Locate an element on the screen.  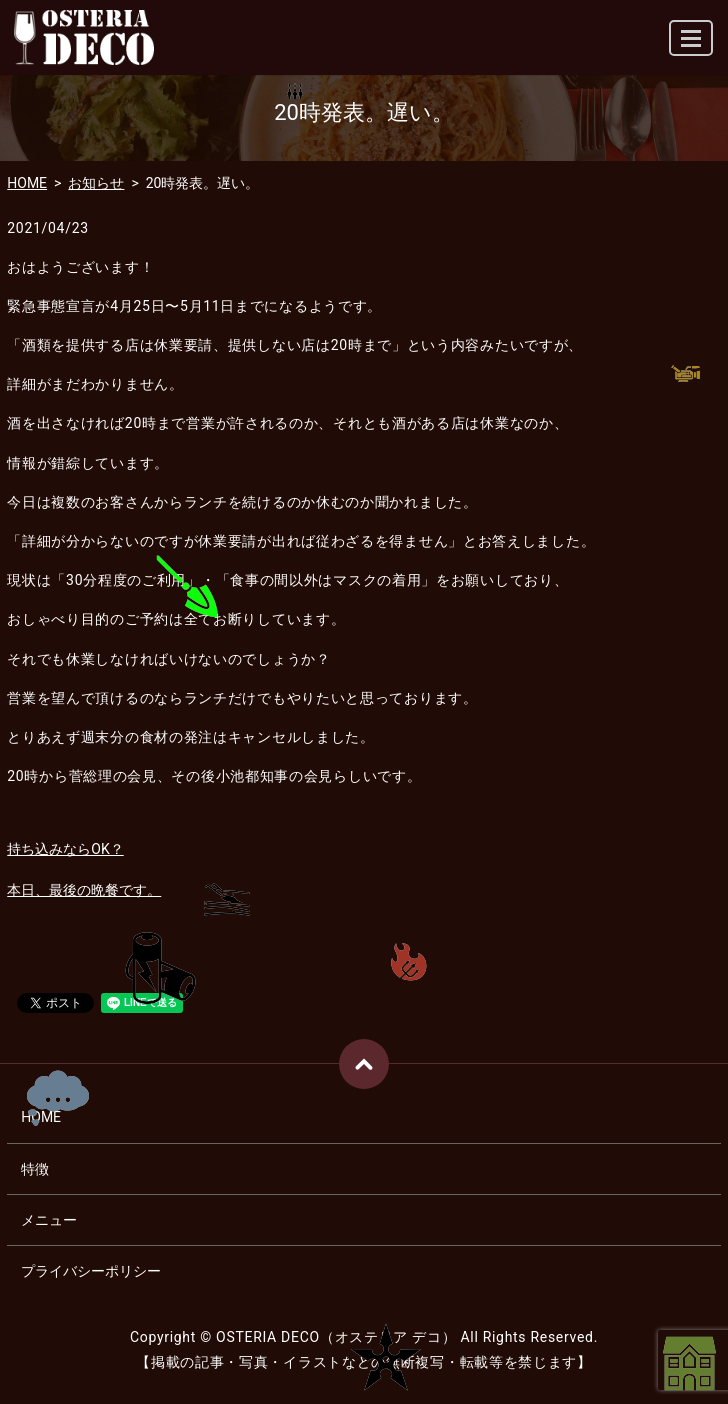
ninja or stealth game mode is located at coordinates (386, 1357).